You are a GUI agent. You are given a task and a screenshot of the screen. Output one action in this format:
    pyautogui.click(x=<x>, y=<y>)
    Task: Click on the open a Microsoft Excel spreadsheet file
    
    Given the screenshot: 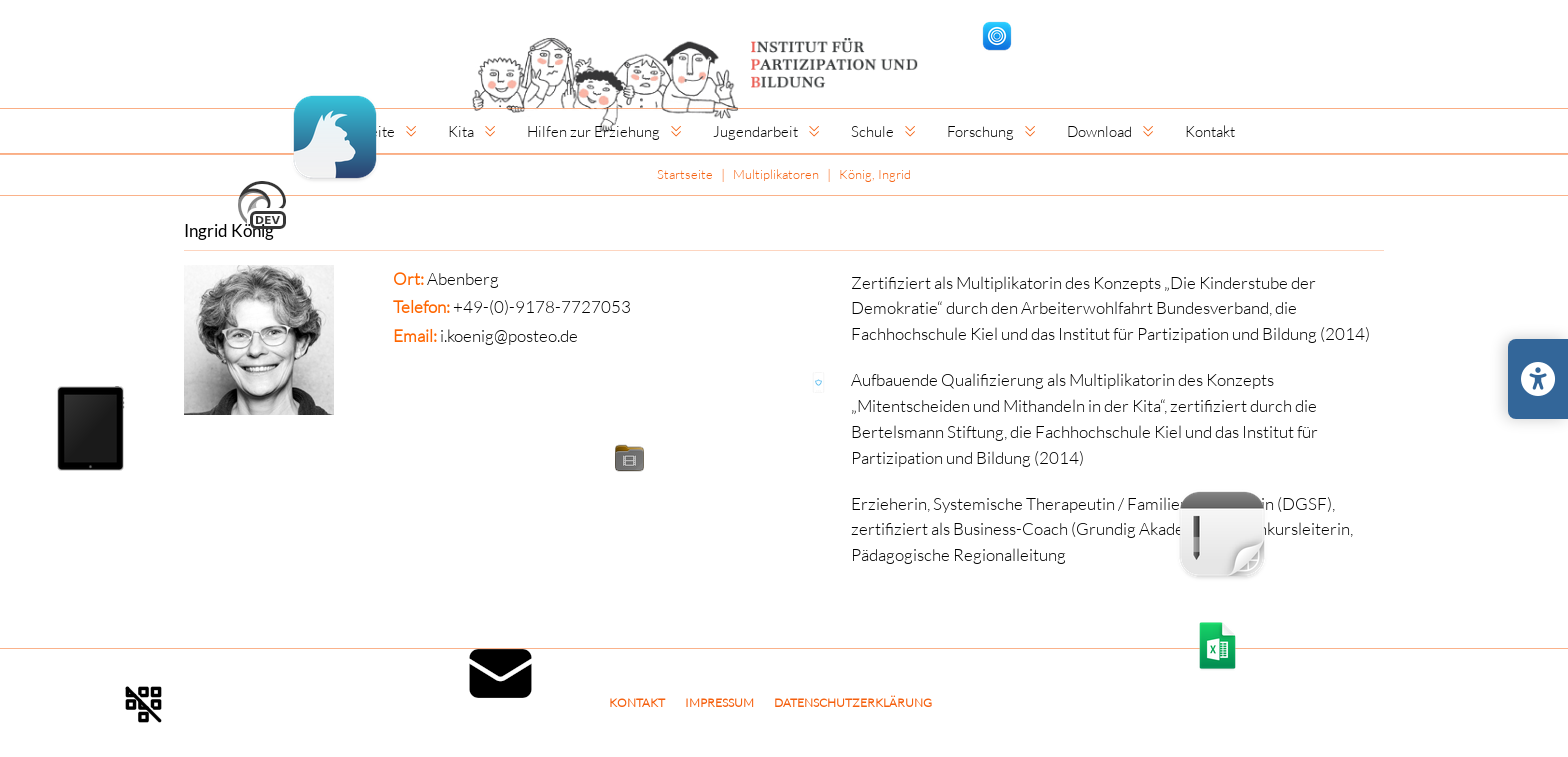 What is the action you would take?
    pyautogui.click(x=1217, y=645)
    